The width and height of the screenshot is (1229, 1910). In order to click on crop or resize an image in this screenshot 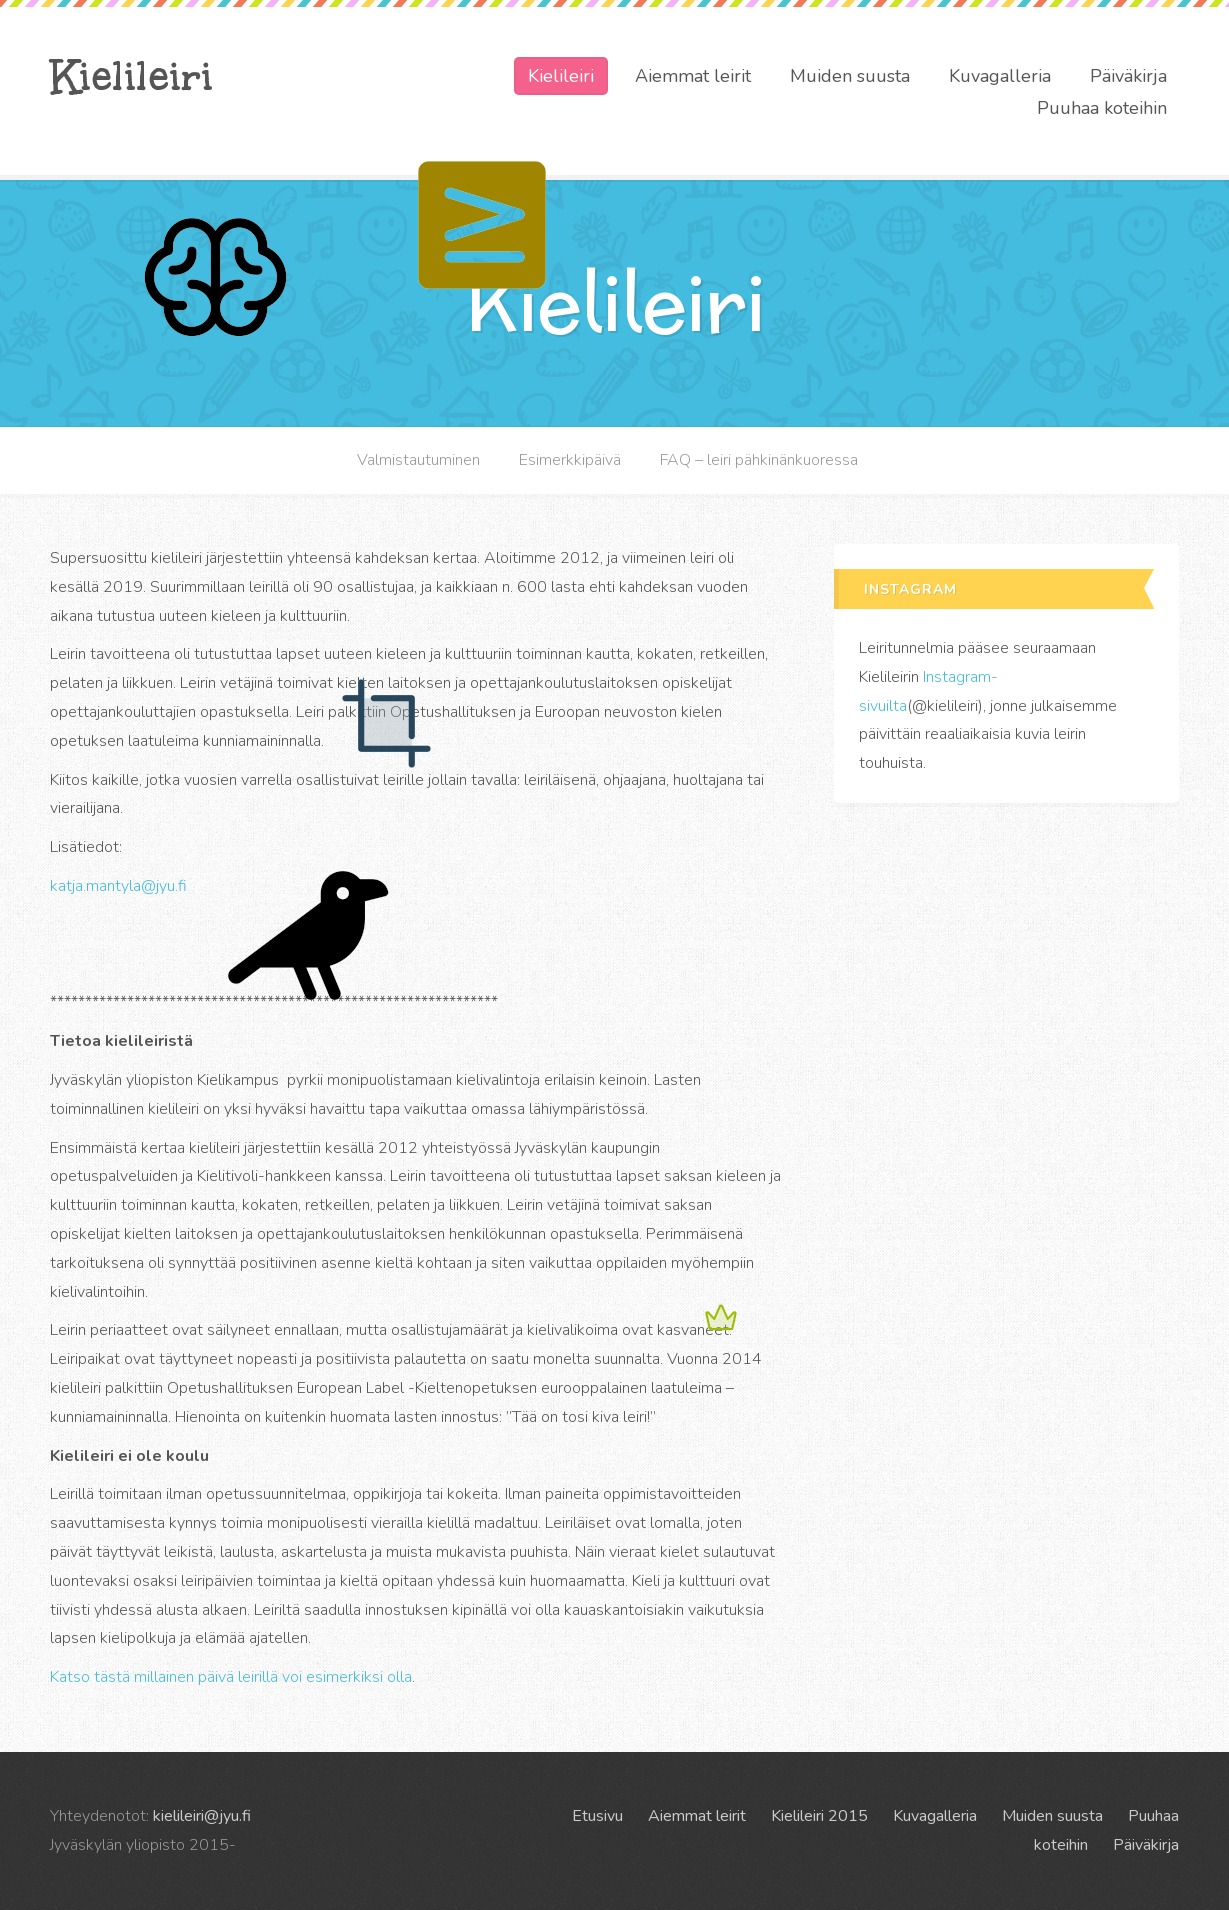, I will do `click(386, 723)`.